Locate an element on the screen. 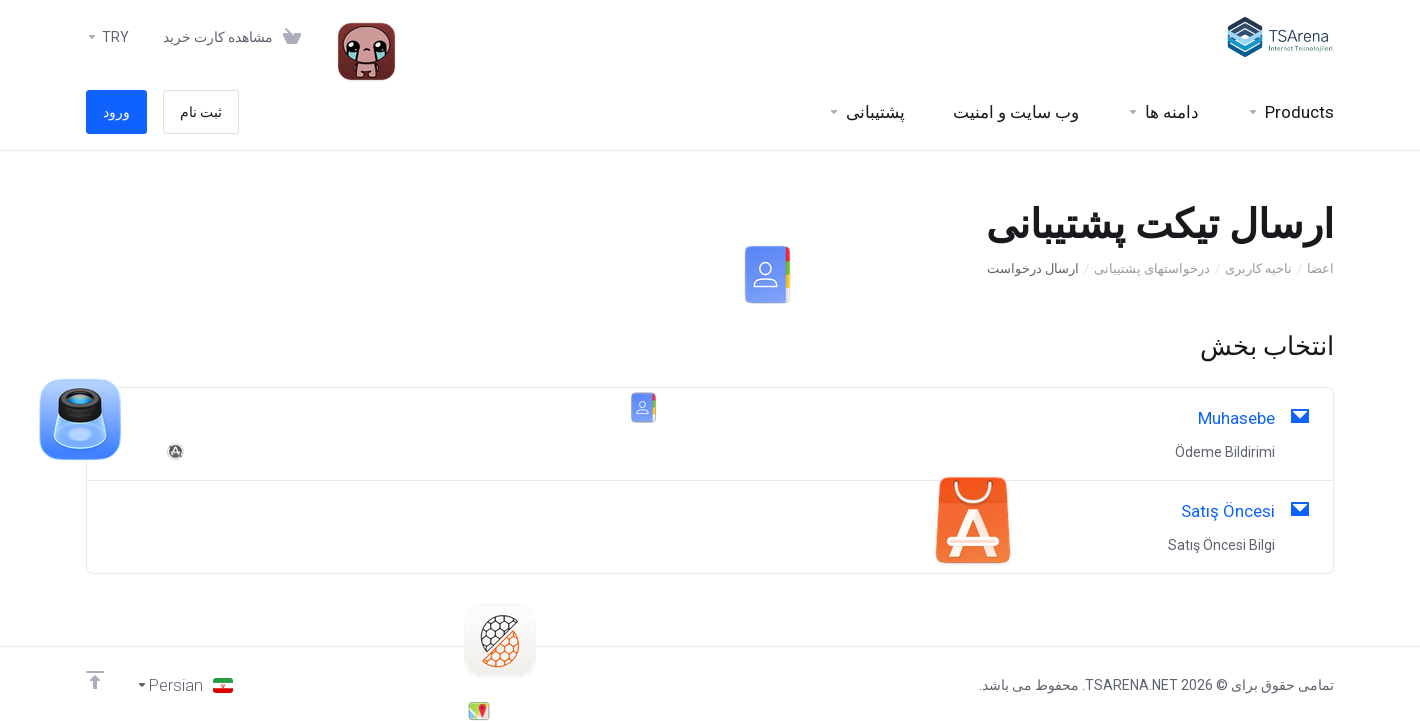 Image resolution: width=1420 pixels, height=723 pixels. open the contacts app is located at coordinates (767, 274).